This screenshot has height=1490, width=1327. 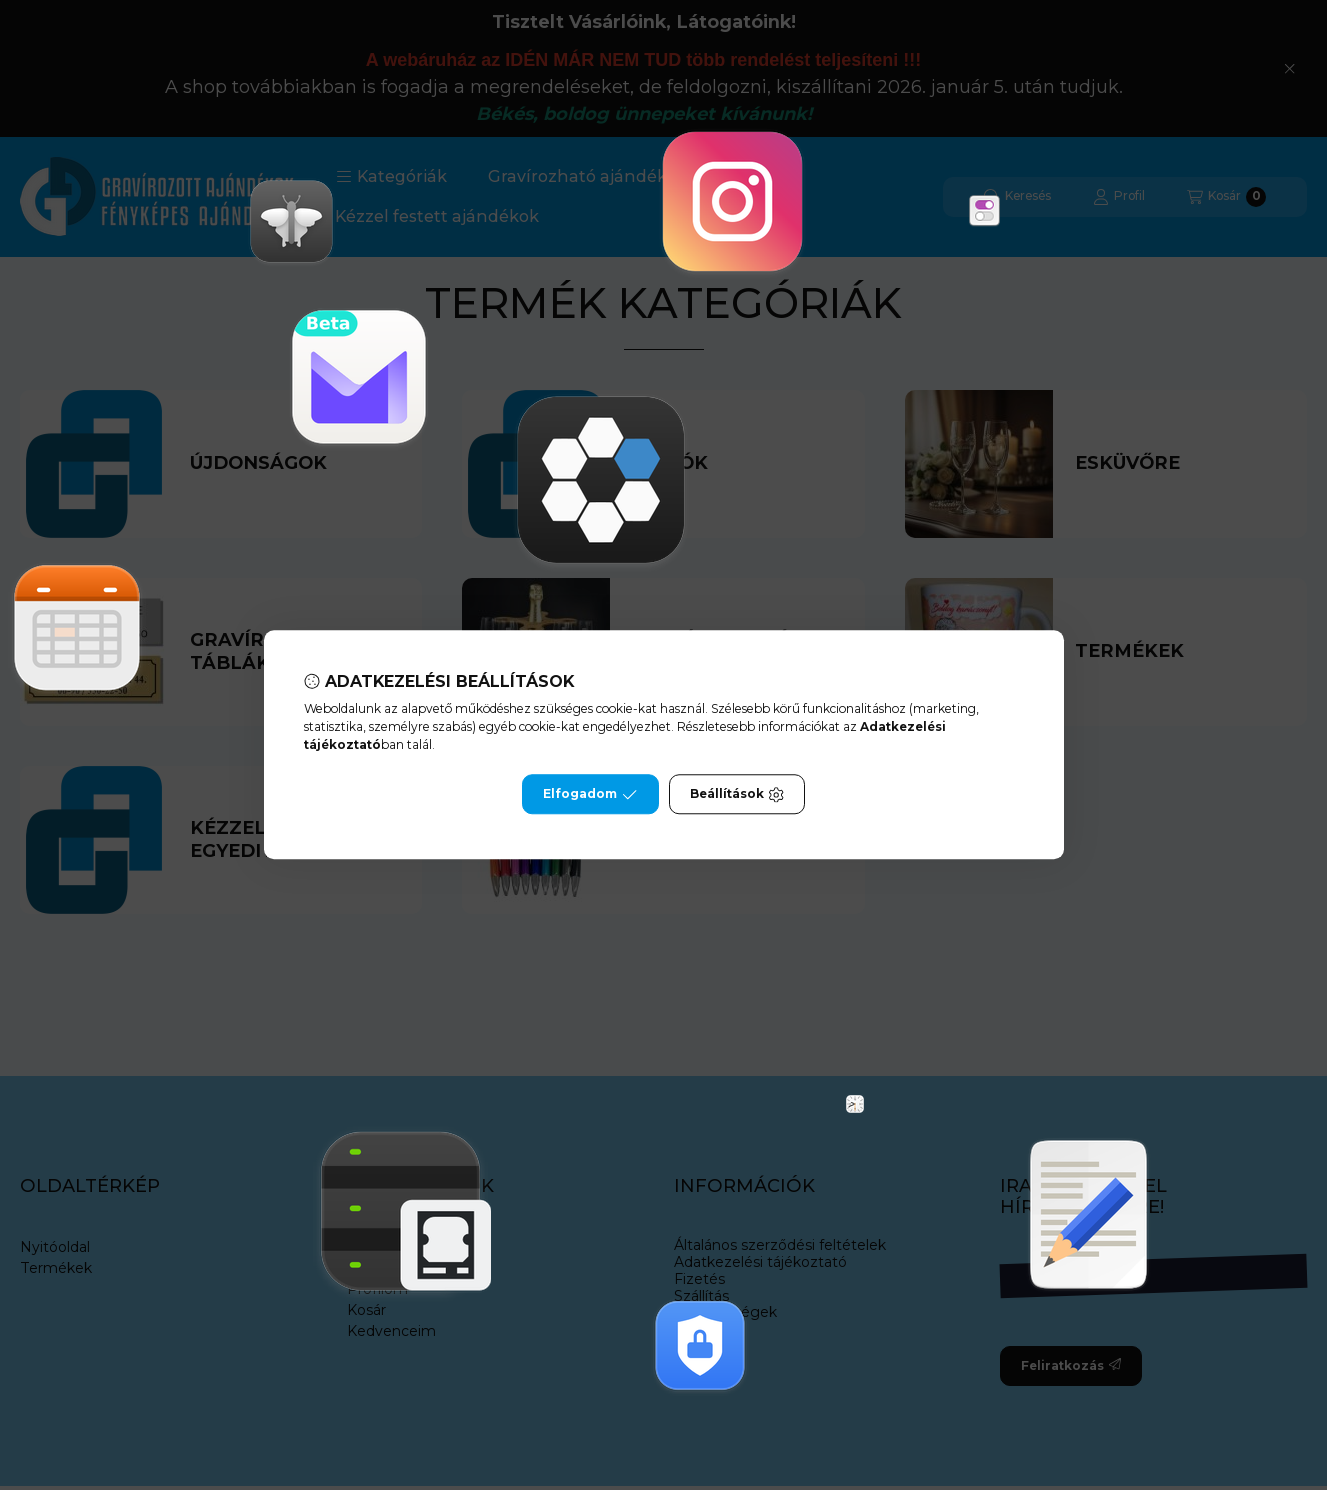 What do you see at coordinates (77, 630) in the screenshot?
I see `open calendar and tasks preferences` at bounding box center [77, 630].